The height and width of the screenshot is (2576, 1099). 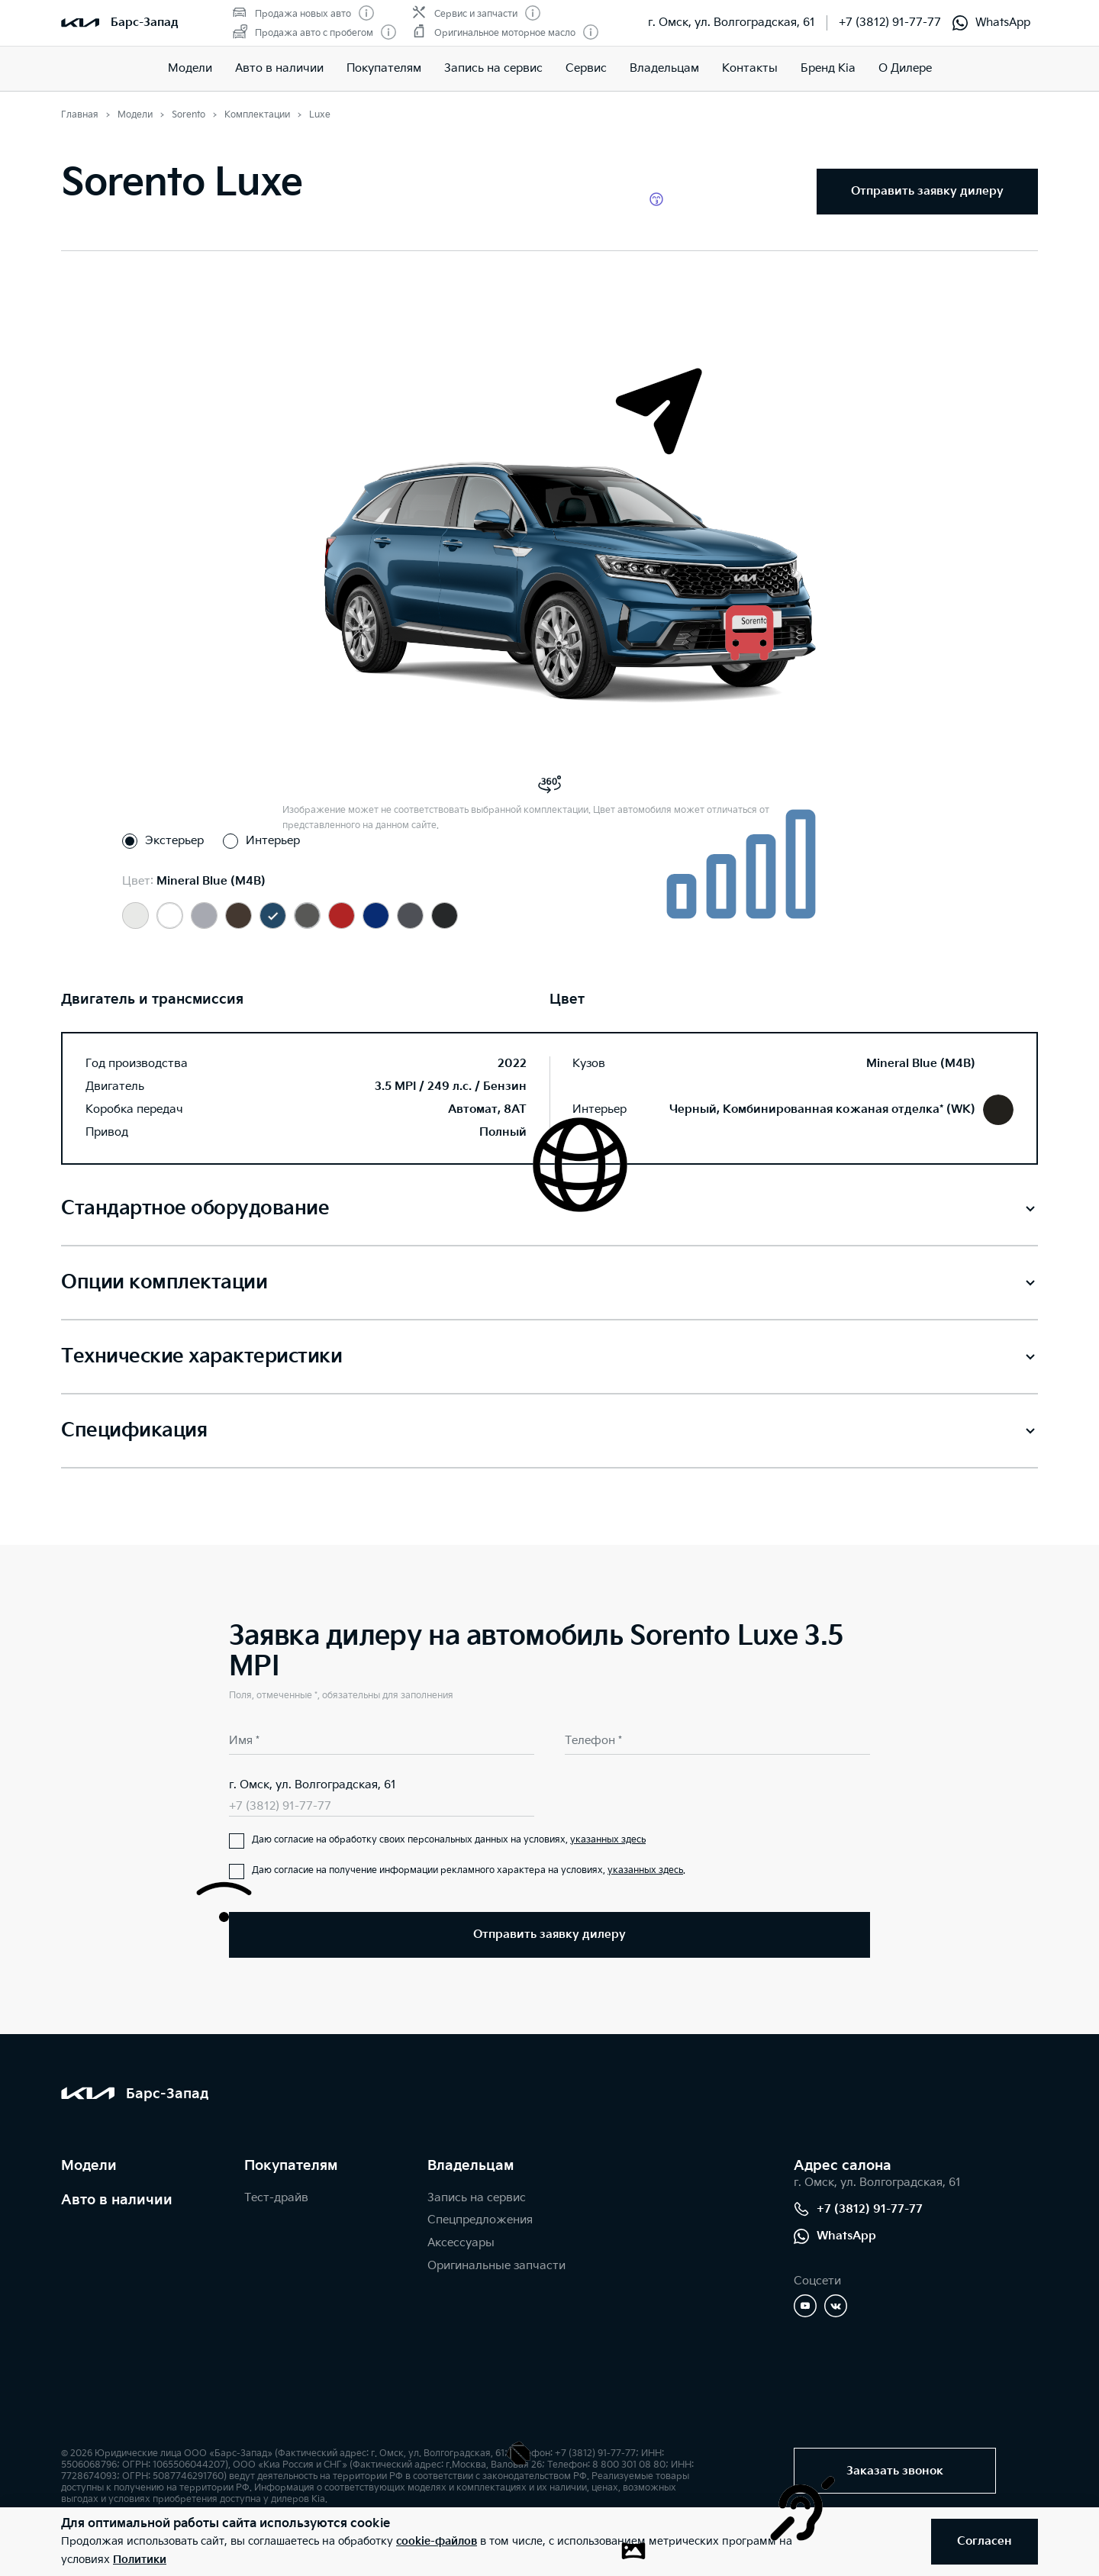 What do you see at coordinates (741, 864) in the screenshot?
I see `indicates cellular network signal strength` at bounding box center [741, 864].